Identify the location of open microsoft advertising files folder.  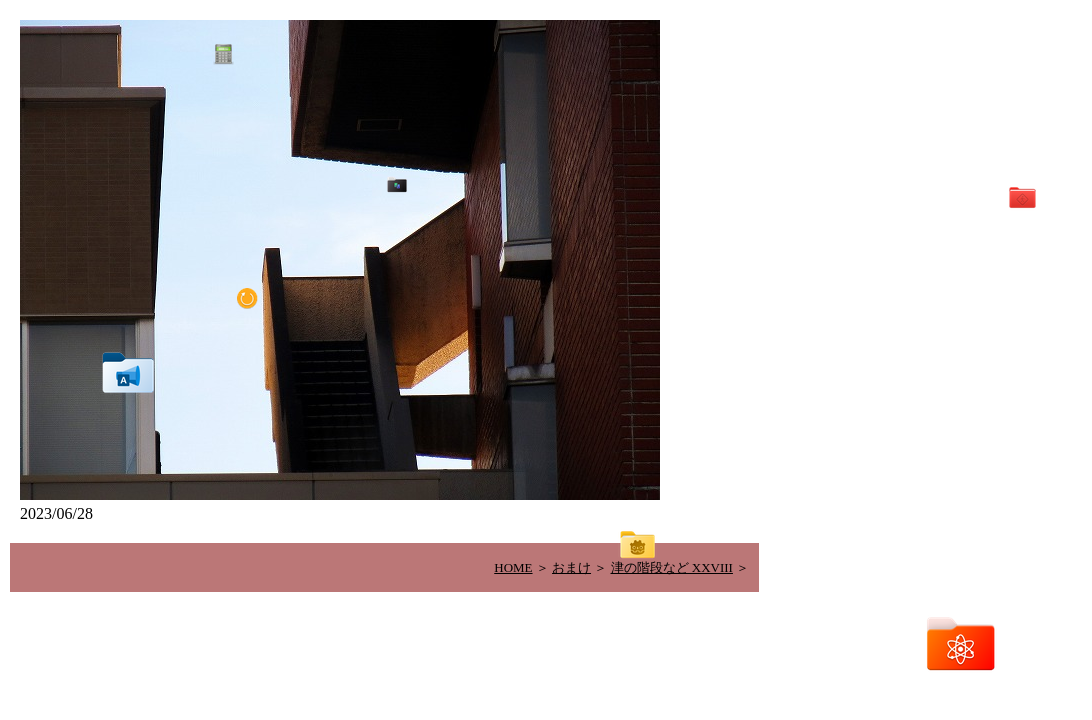
(128, 374).